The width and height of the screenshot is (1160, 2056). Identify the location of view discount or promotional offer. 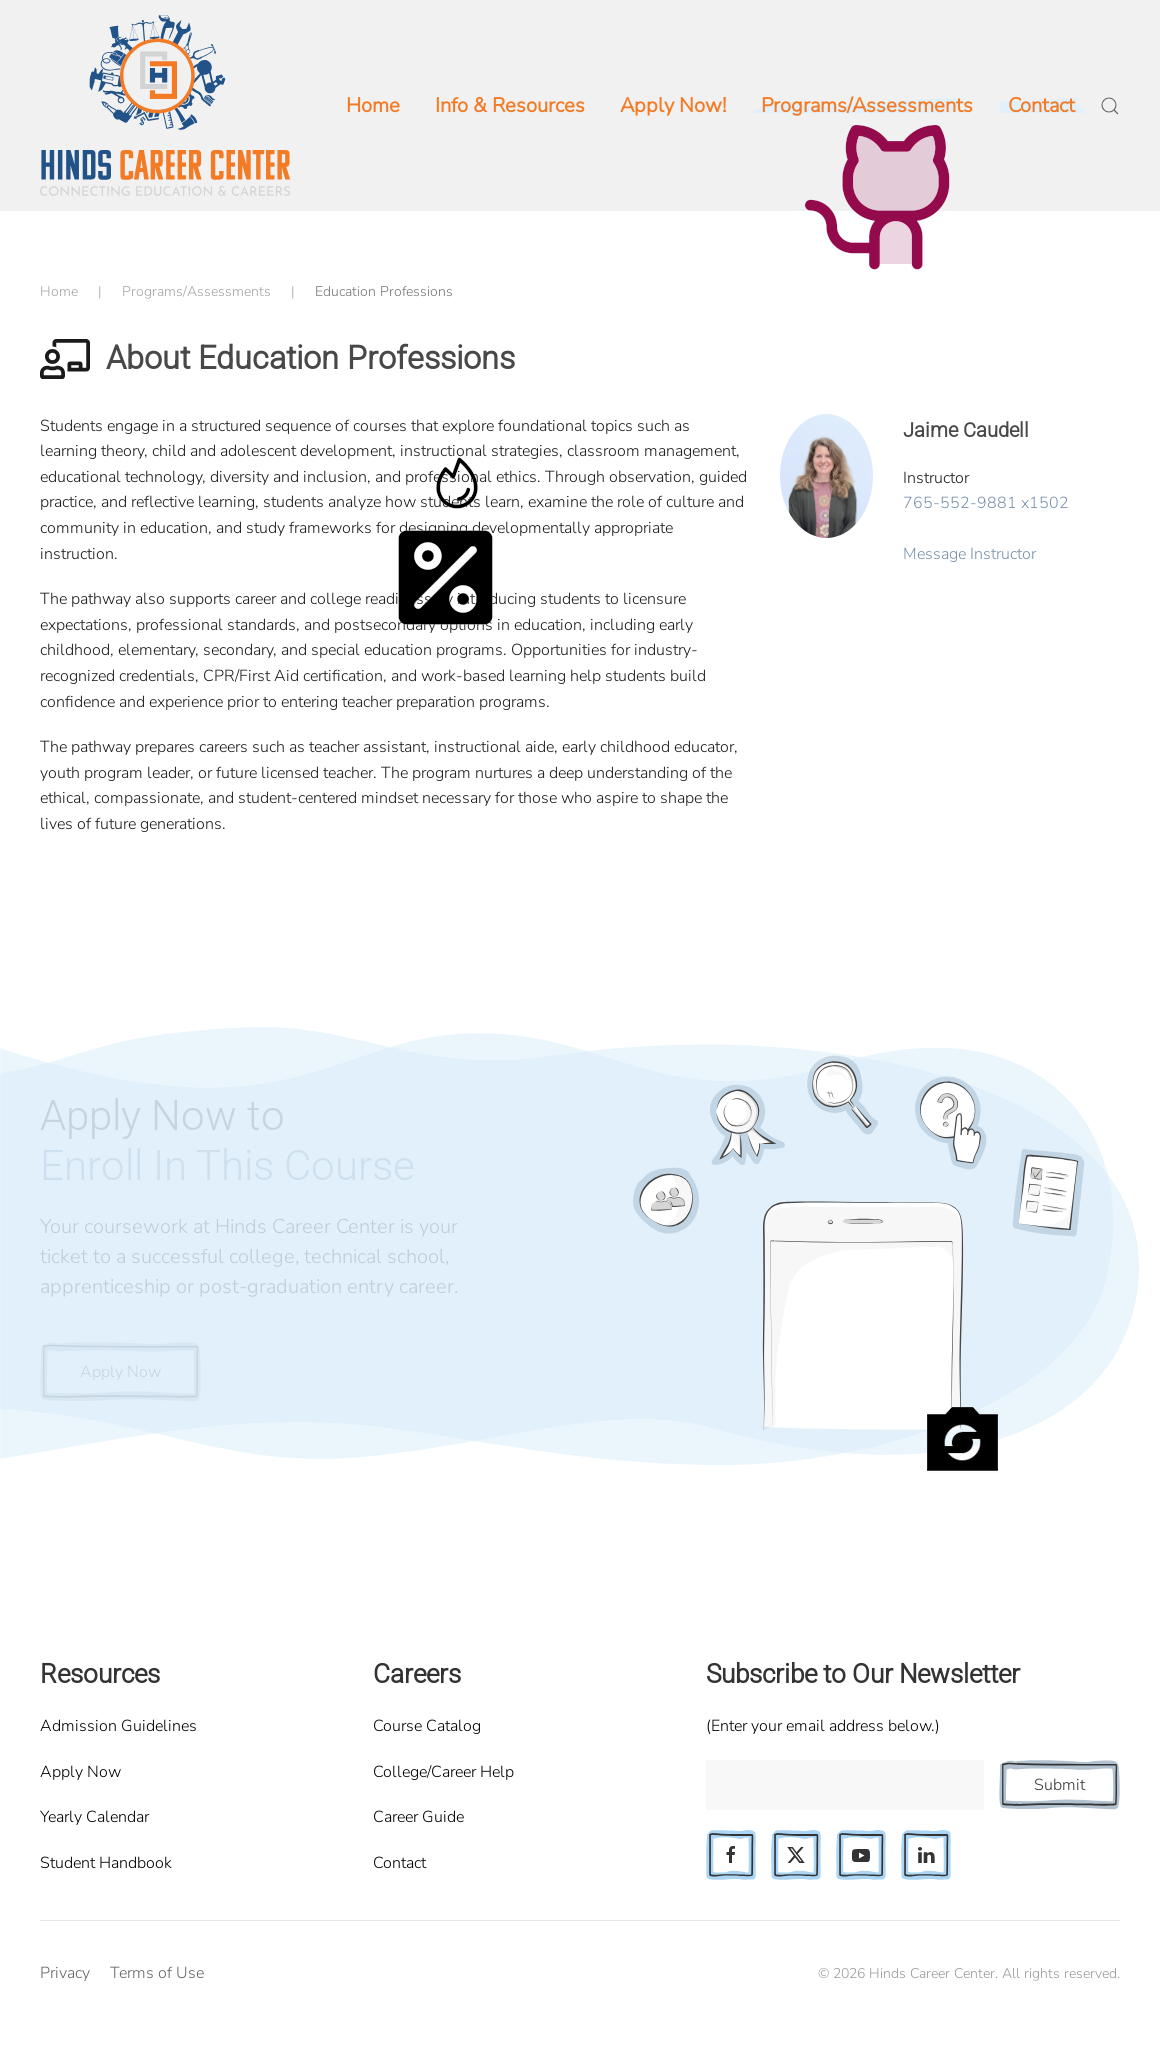
(445, 577).